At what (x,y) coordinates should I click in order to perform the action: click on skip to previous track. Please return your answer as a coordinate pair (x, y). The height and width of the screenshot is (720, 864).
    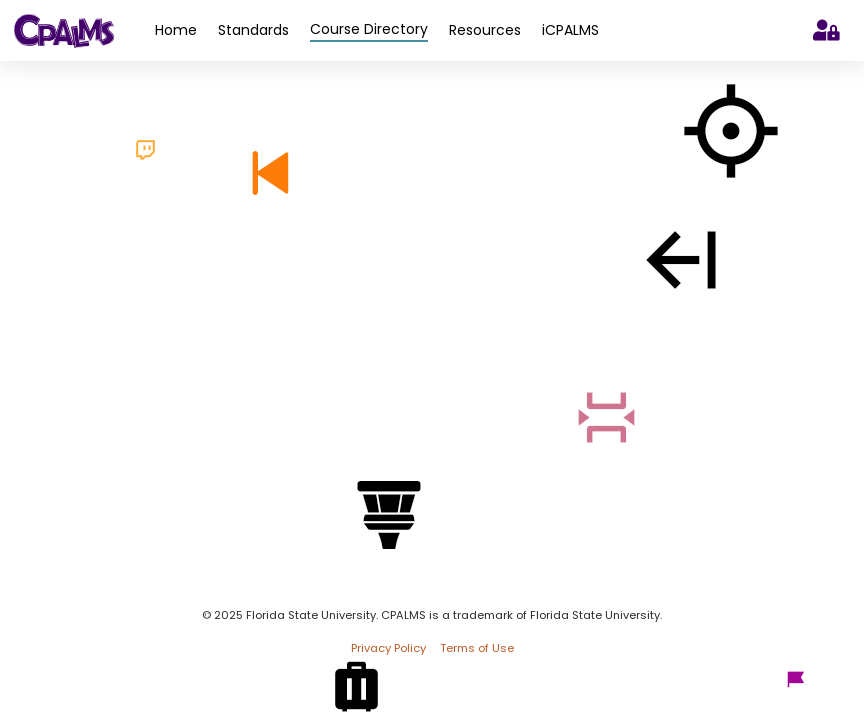
    Looking at the image, I should click on (269, 173).